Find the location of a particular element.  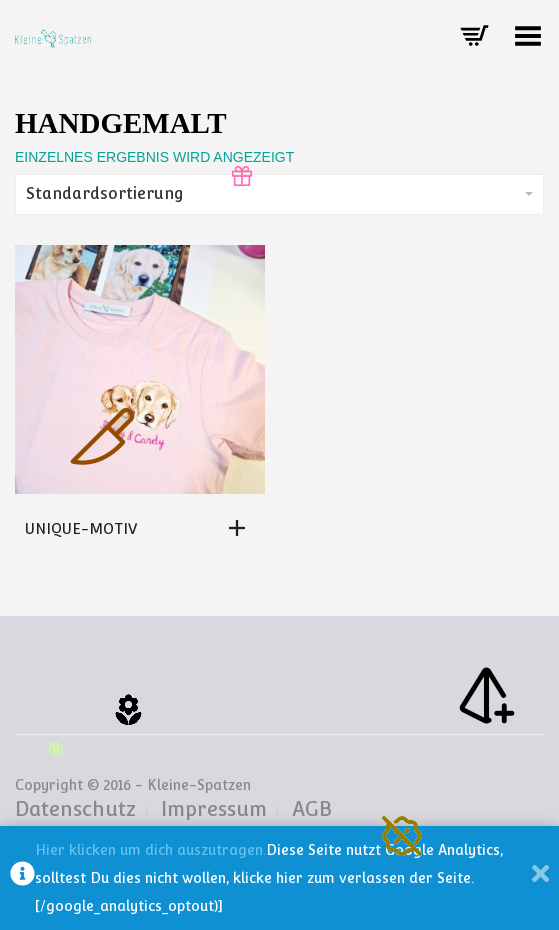

add a new 3D object or shape is located at coordinates (486, 695).